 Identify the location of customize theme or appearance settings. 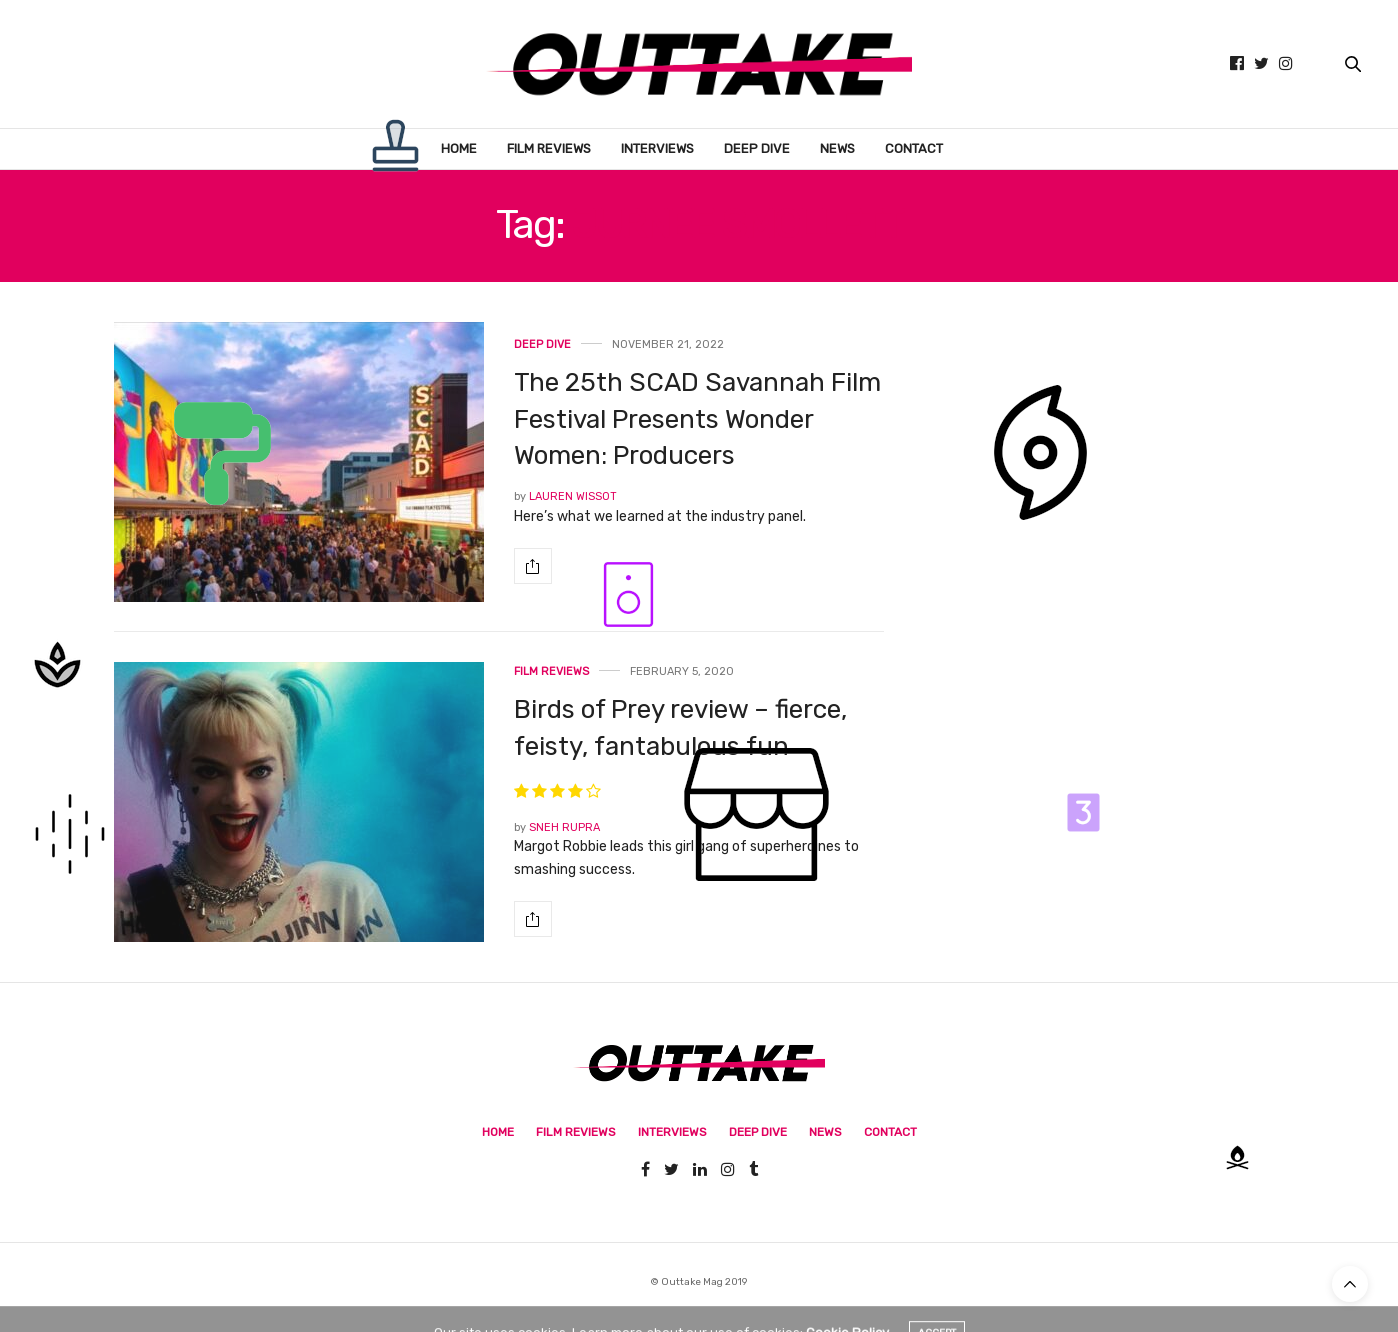
(222, 450).